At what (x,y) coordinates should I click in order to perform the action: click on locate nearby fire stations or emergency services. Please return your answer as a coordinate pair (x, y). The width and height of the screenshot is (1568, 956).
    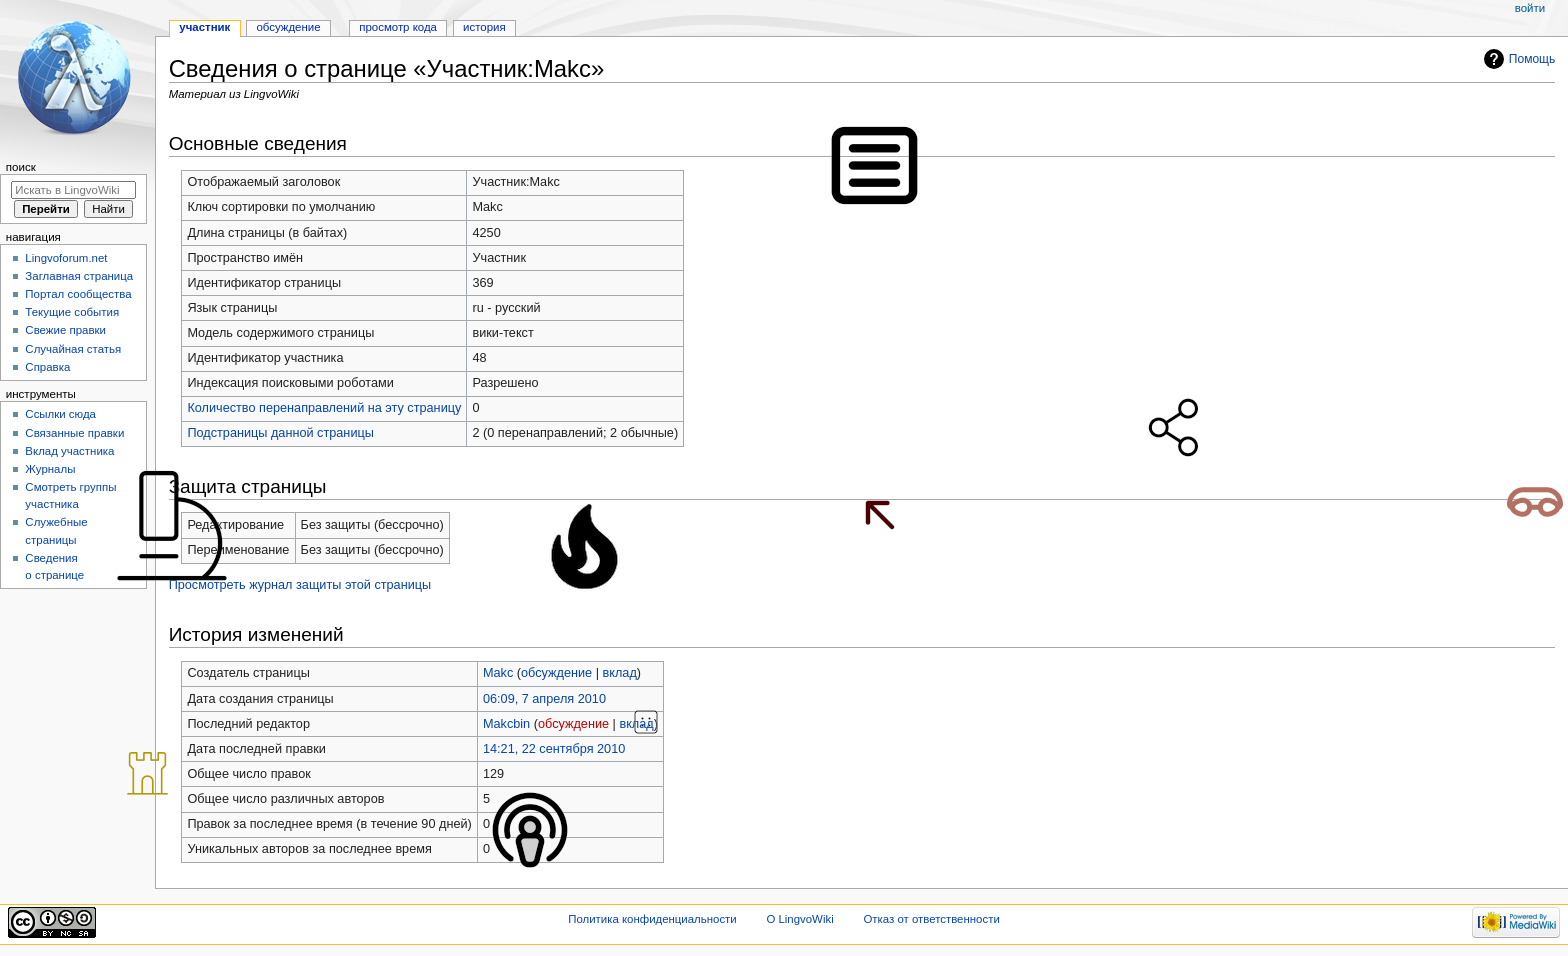
    Looking at the image, I should click on (584, 547).